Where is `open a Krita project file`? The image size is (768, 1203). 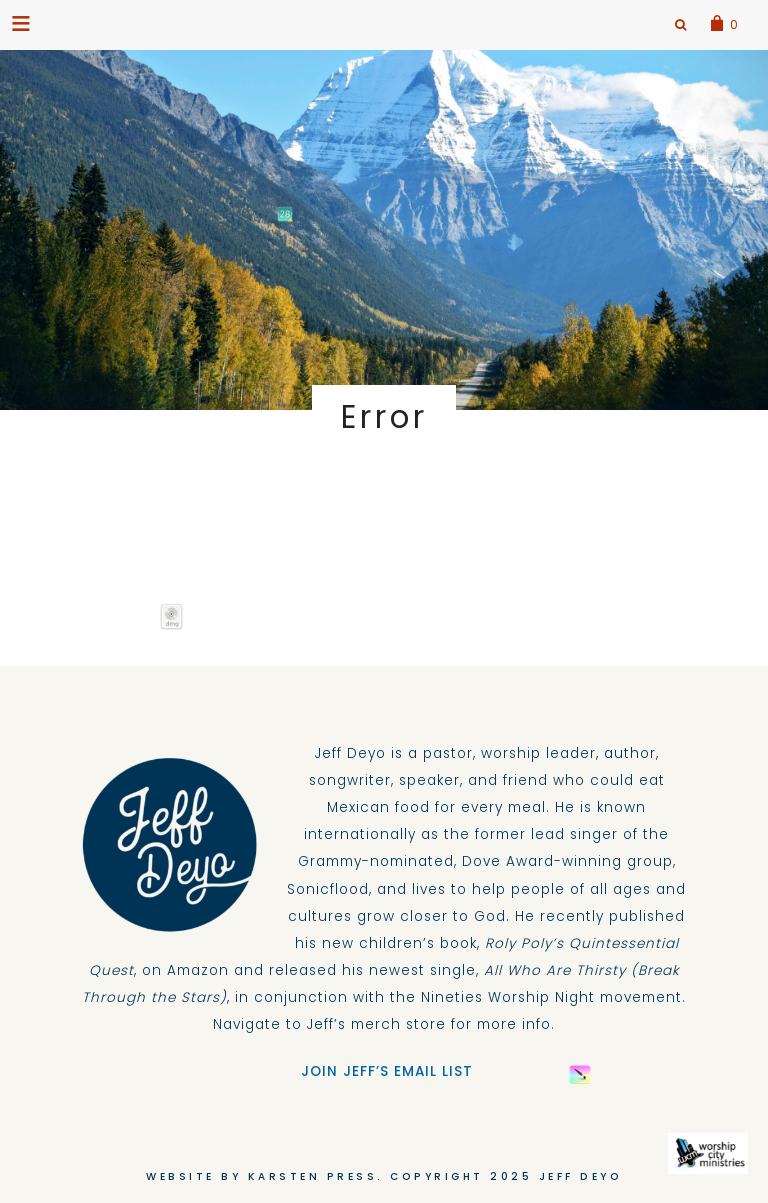 open a Krita project file is located at coordinates (580, 1074).